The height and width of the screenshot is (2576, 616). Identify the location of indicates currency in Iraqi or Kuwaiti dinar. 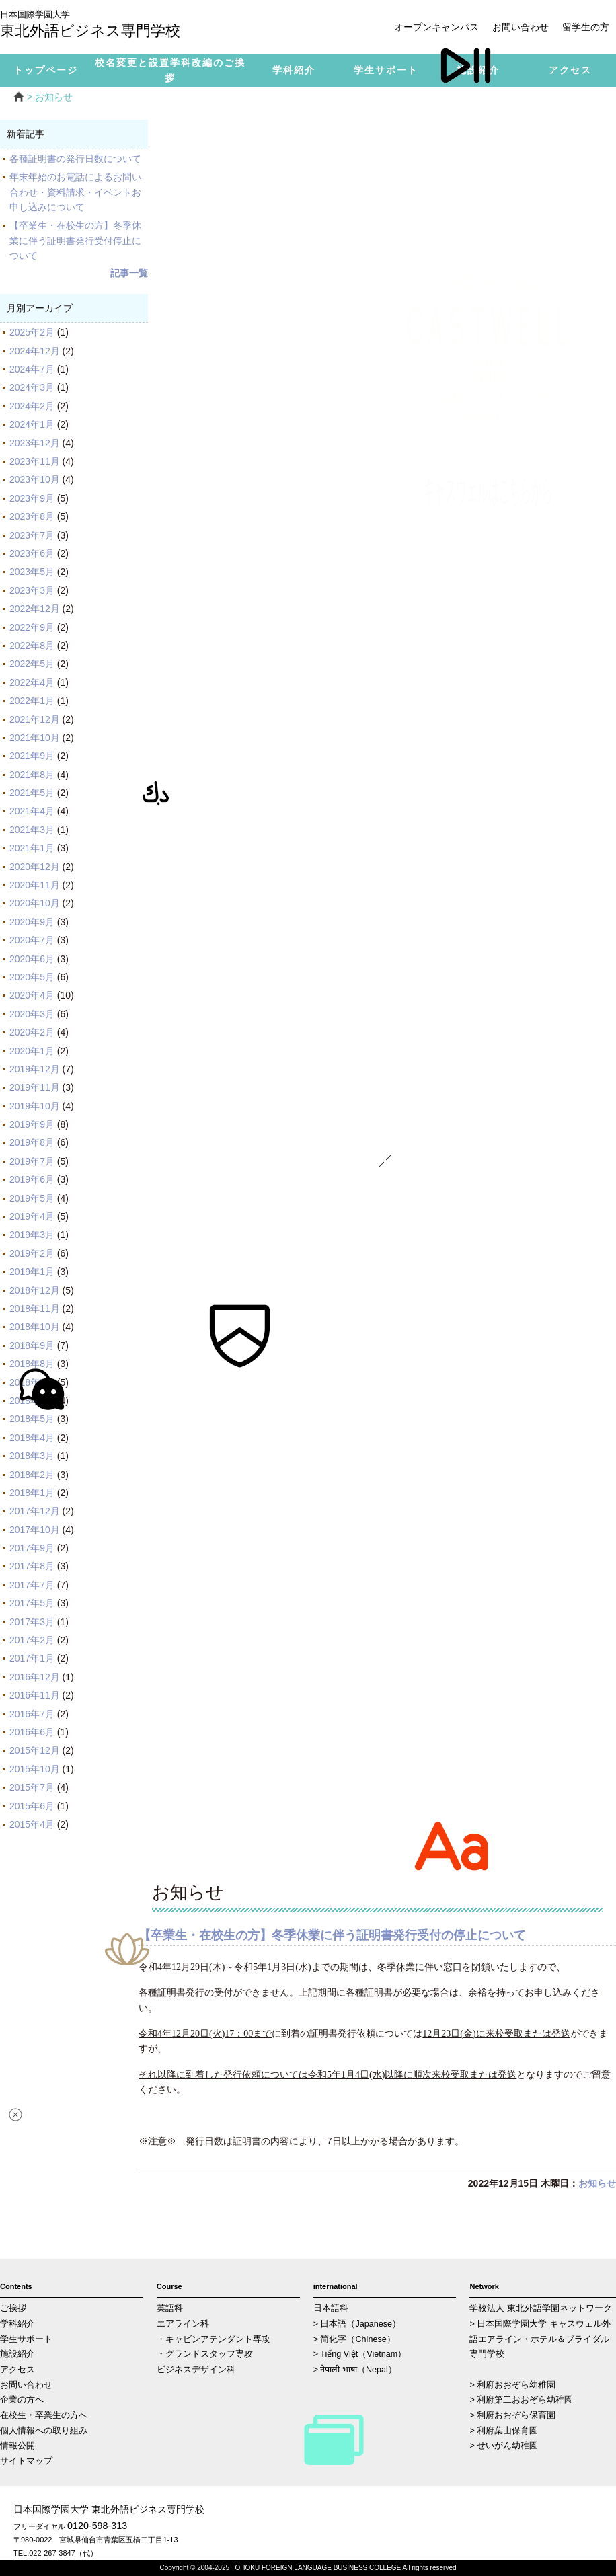
(155, 793).